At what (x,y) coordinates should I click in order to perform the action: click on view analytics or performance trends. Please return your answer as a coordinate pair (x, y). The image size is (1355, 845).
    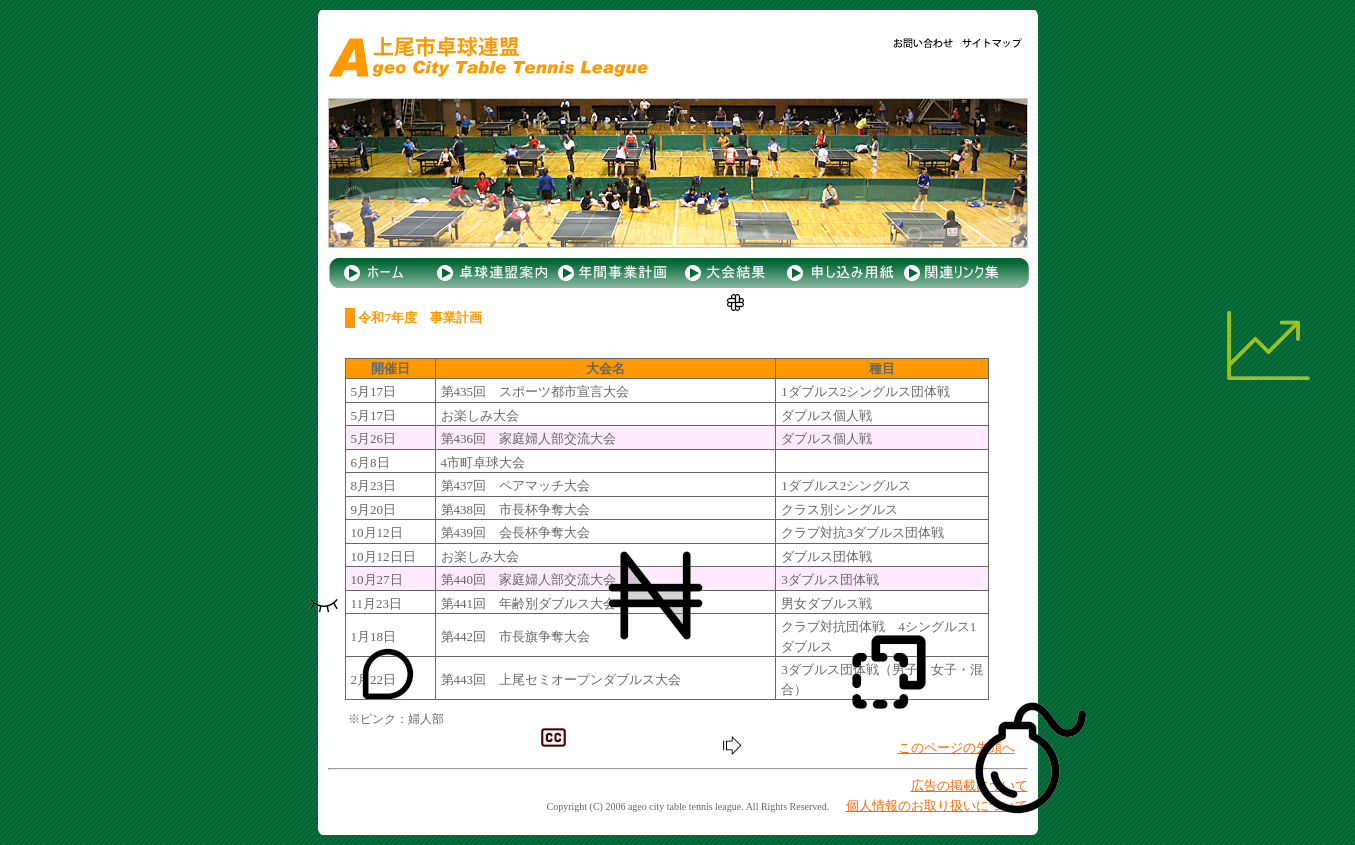
    Looking at the image, I should click on (1268, 345).